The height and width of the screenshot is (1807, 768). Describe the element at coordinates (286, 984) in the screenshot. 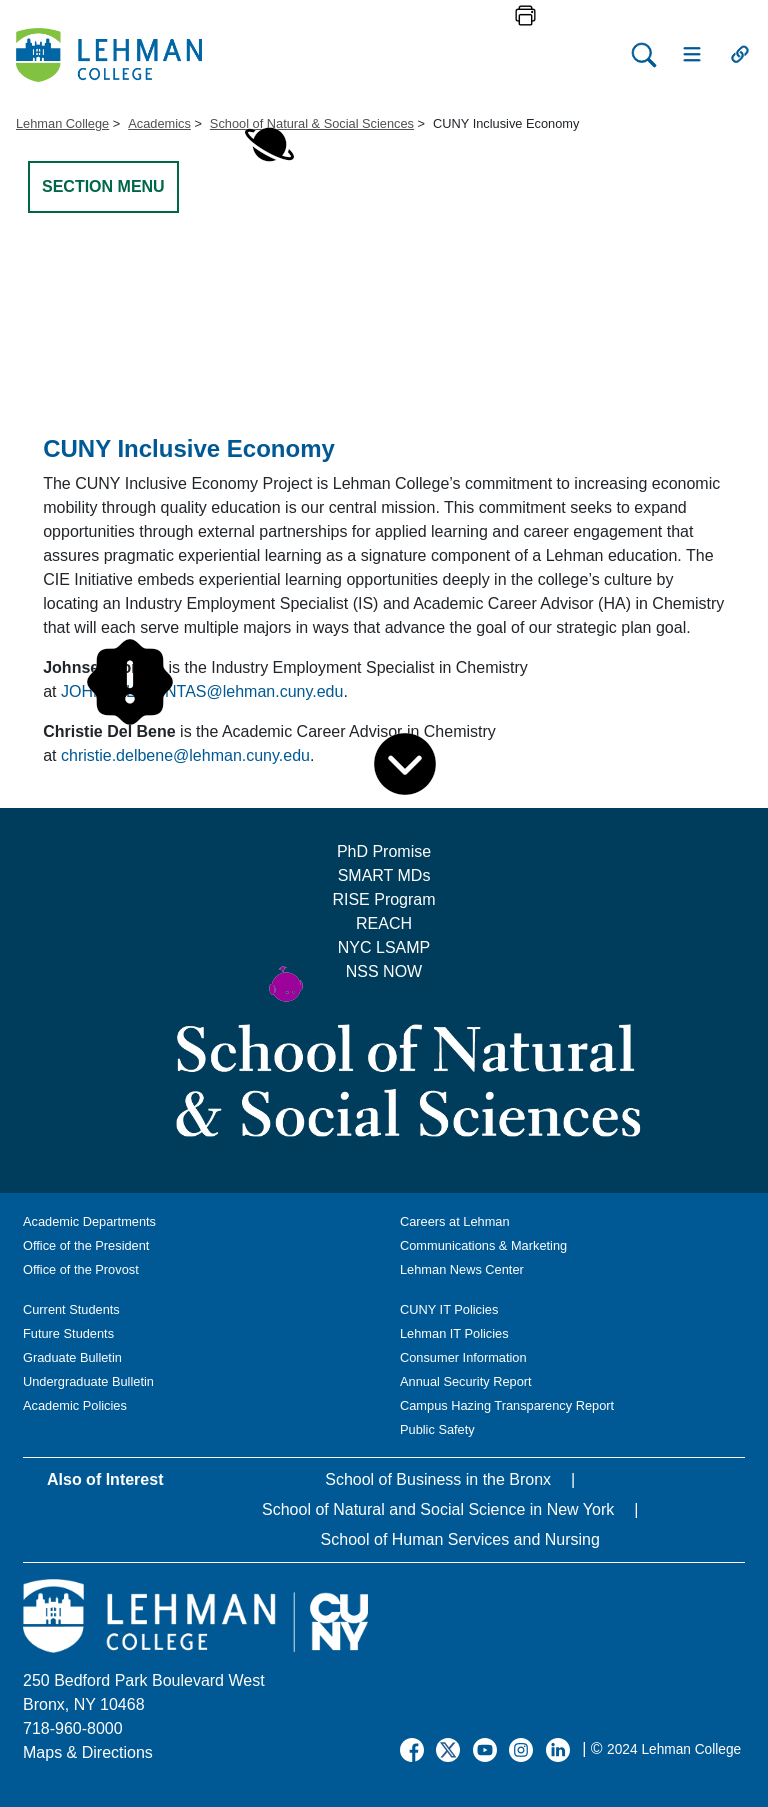

I see `ionitron mascot logo for ionic framework` at that location.